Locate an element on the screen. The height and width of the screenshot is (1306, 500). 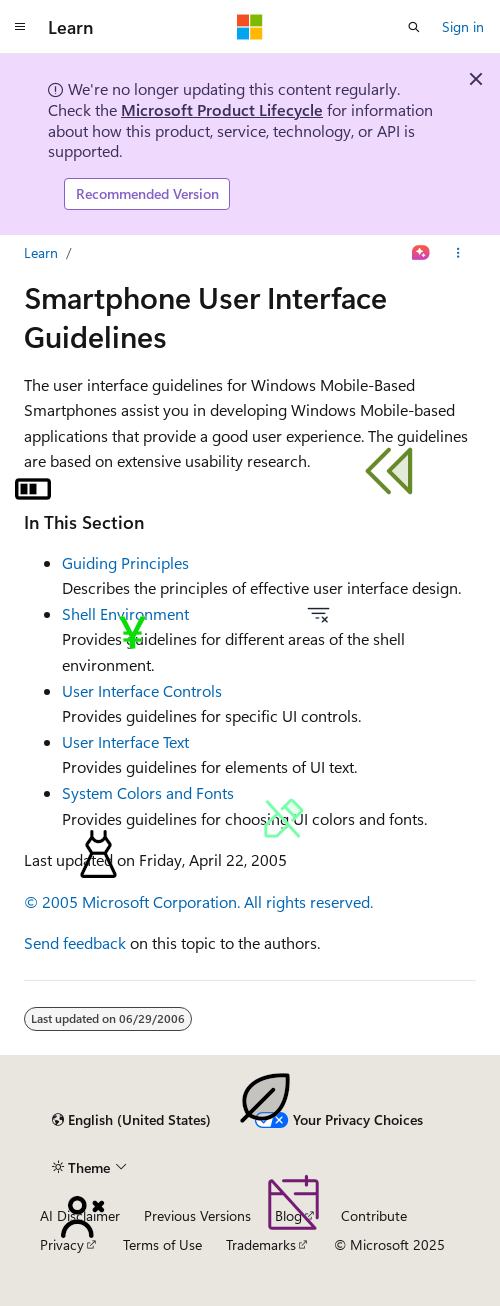
eco-friendly or sustainable option is located at coordinates (265, 1098).